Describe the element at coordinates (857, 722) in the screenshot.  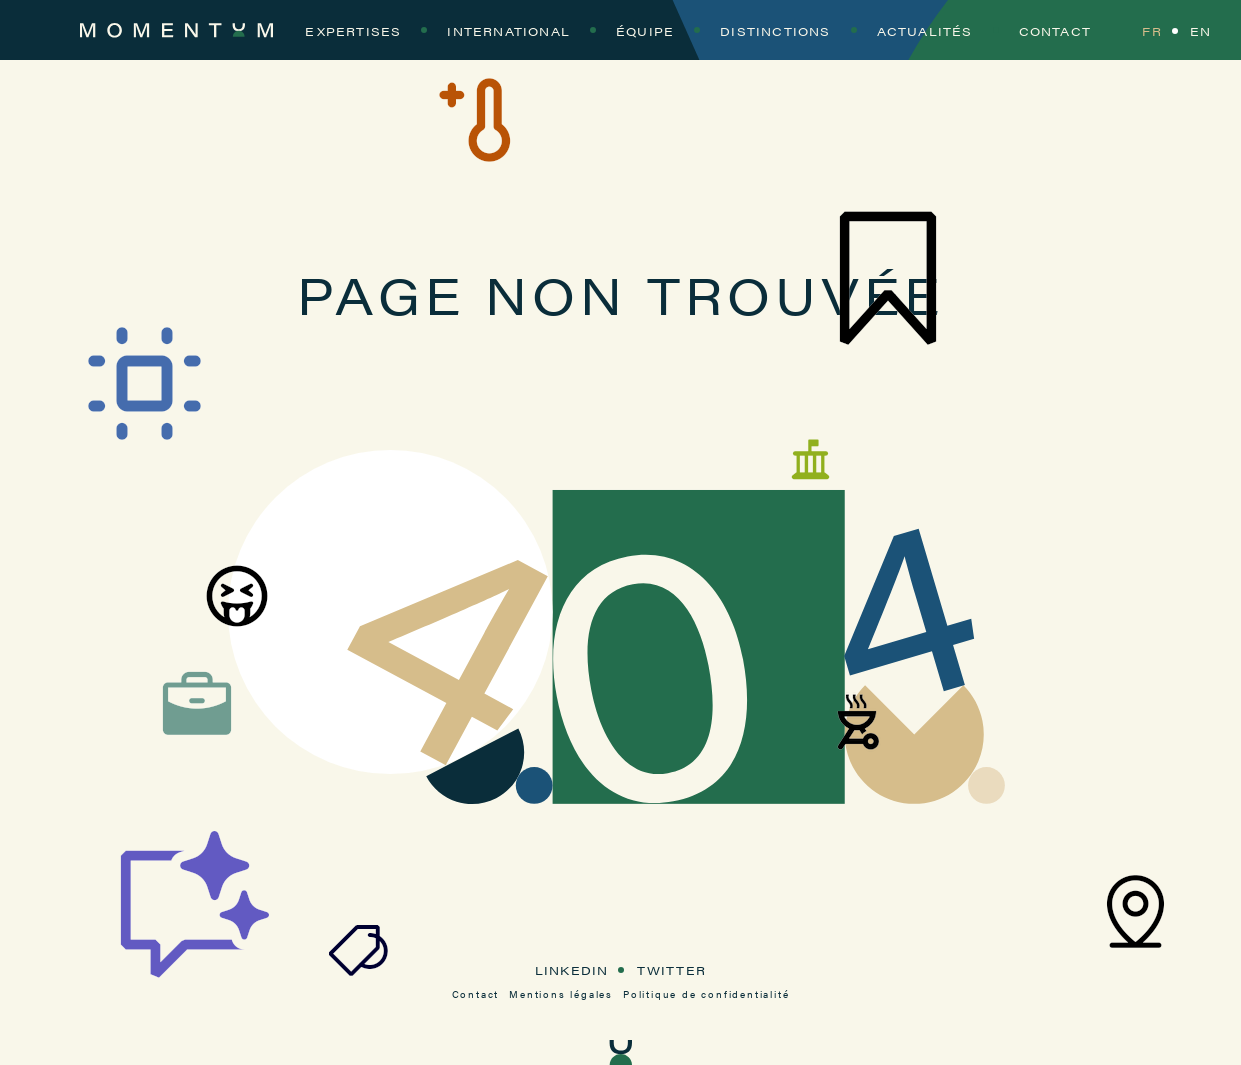
I see `access outdoor cooking or grilling recipes` at that location.